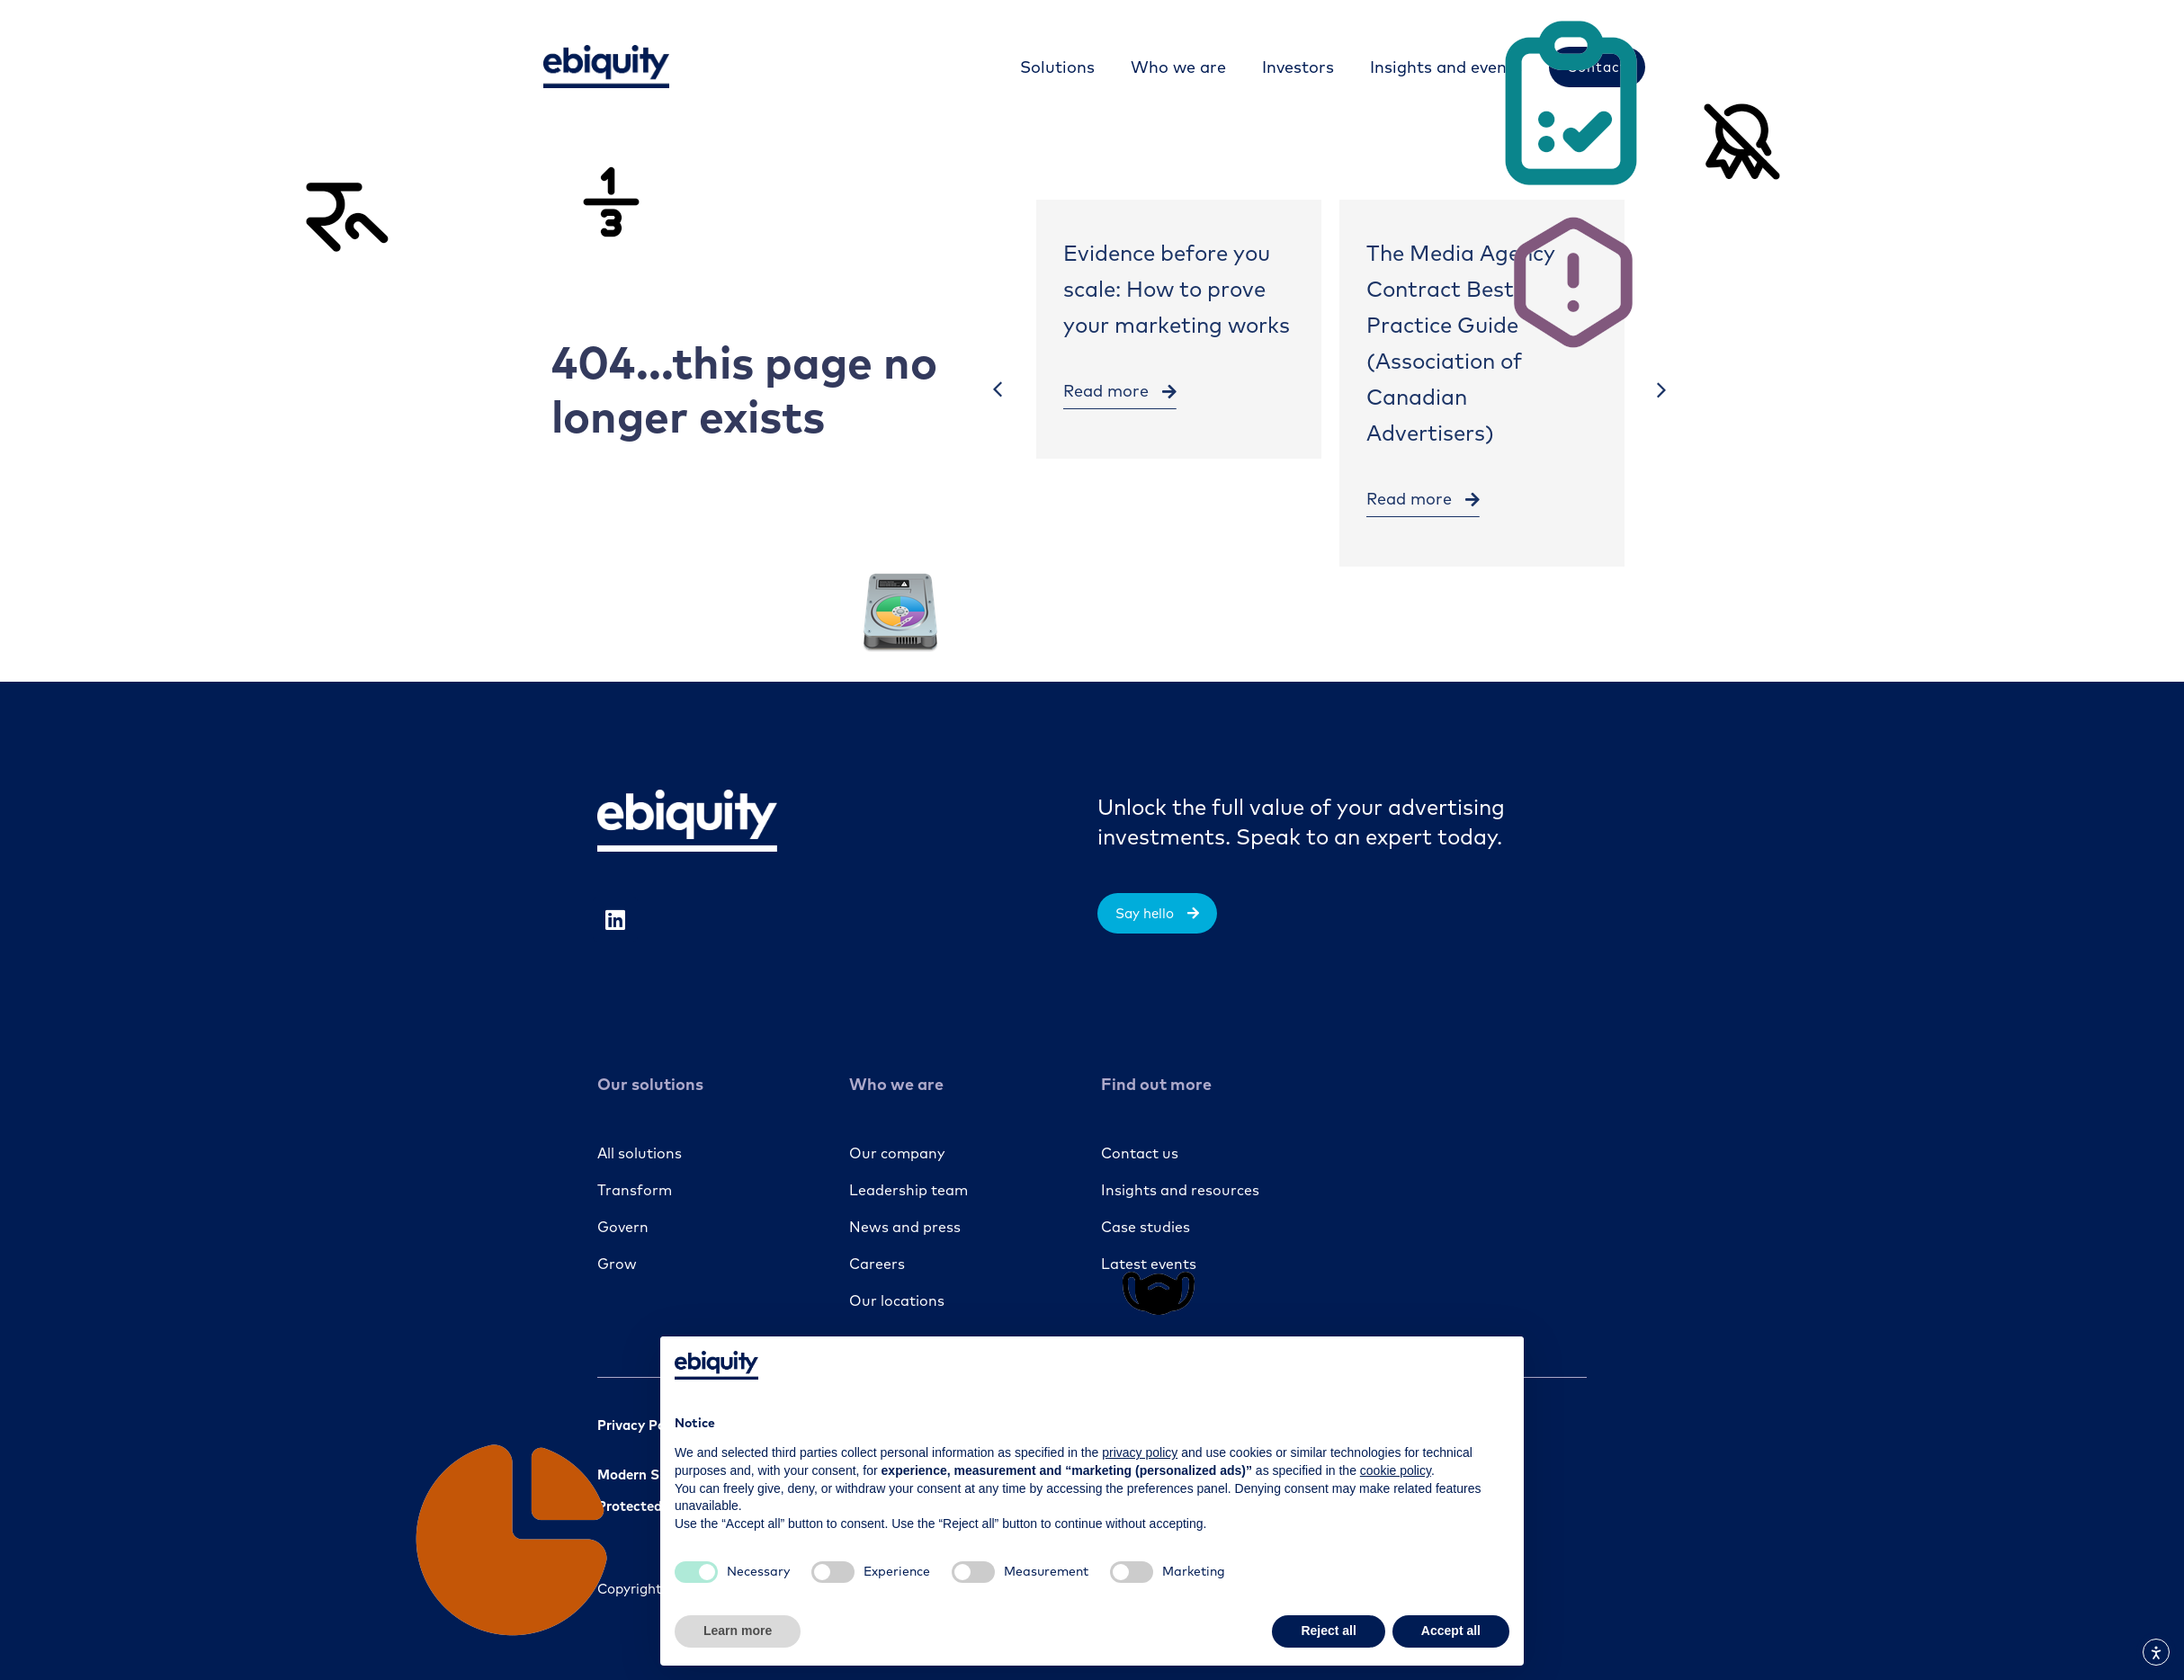 This screenshot has width=2184, height=1680. What do you see at coordinates (1573, 282) in the screenshot?
I see `indicates a warning or critical alert` at bounding box center [1573, 282].